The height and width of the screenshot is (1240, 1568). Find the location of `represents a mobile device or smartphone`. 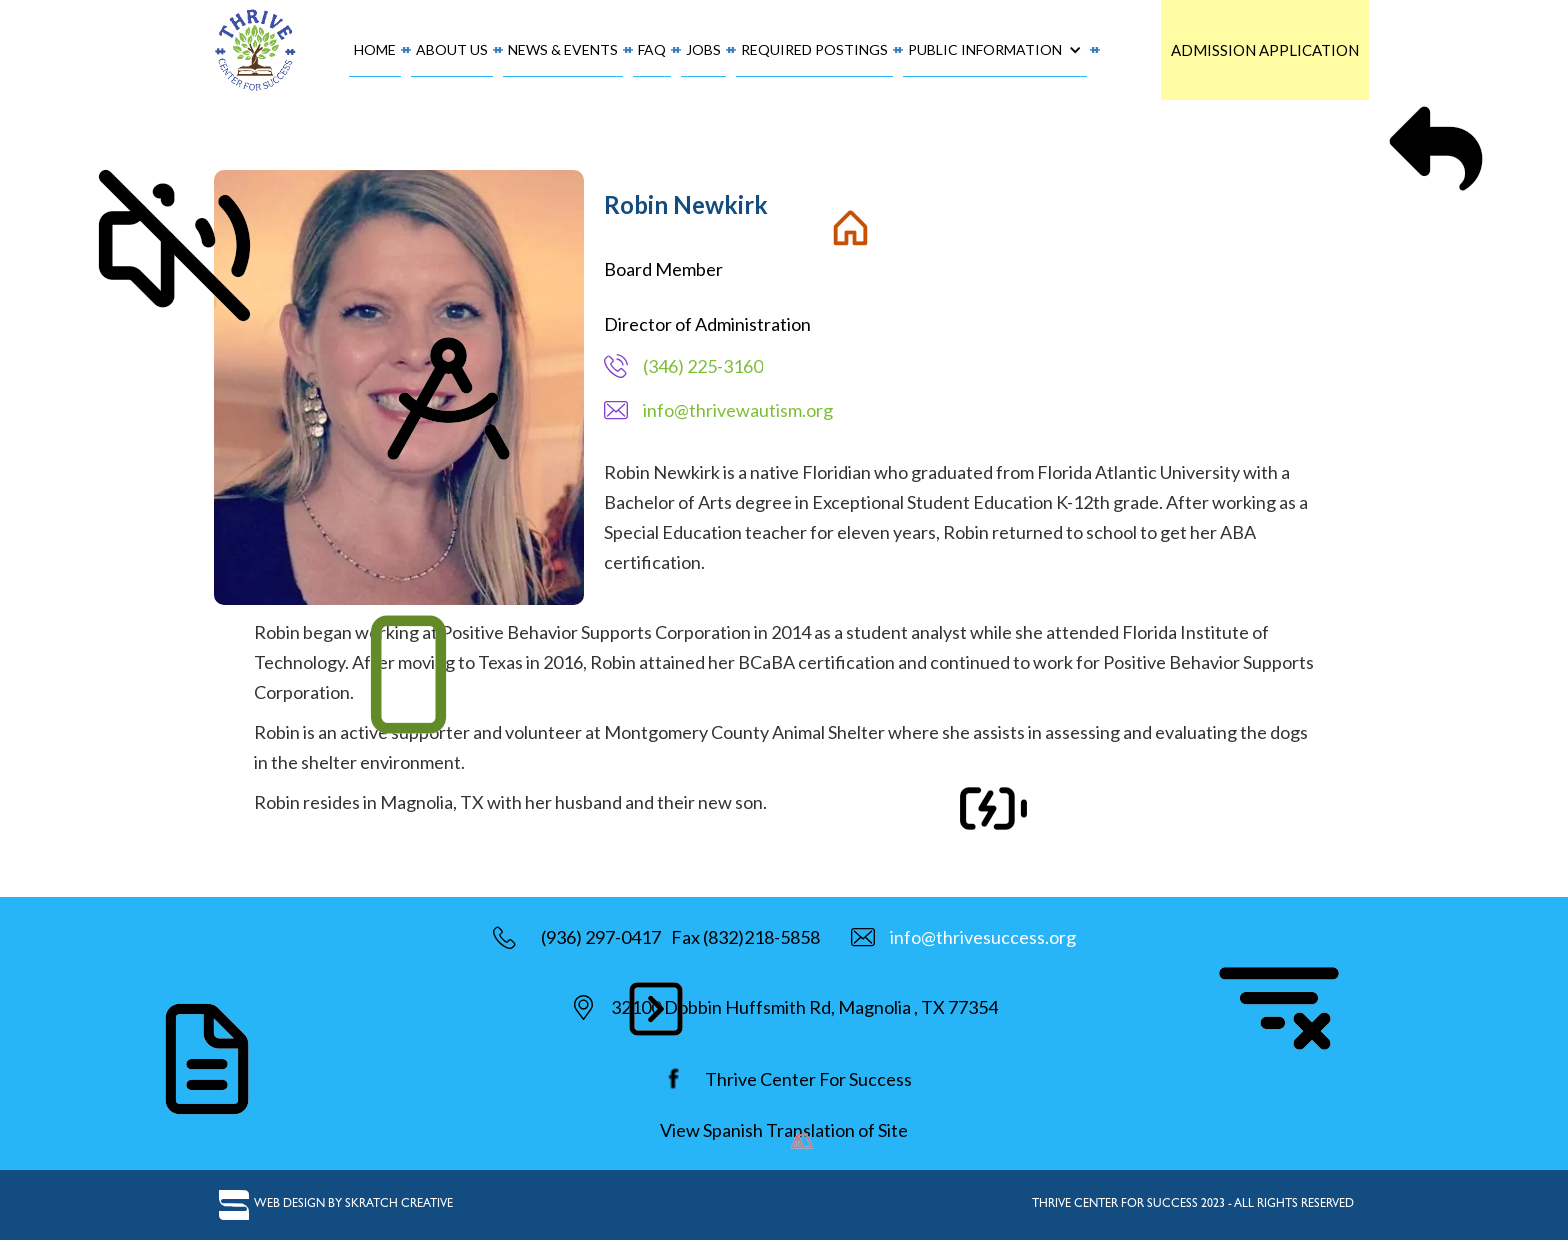

represents a mobile device or smartphone is located at coordinates (408, 674).